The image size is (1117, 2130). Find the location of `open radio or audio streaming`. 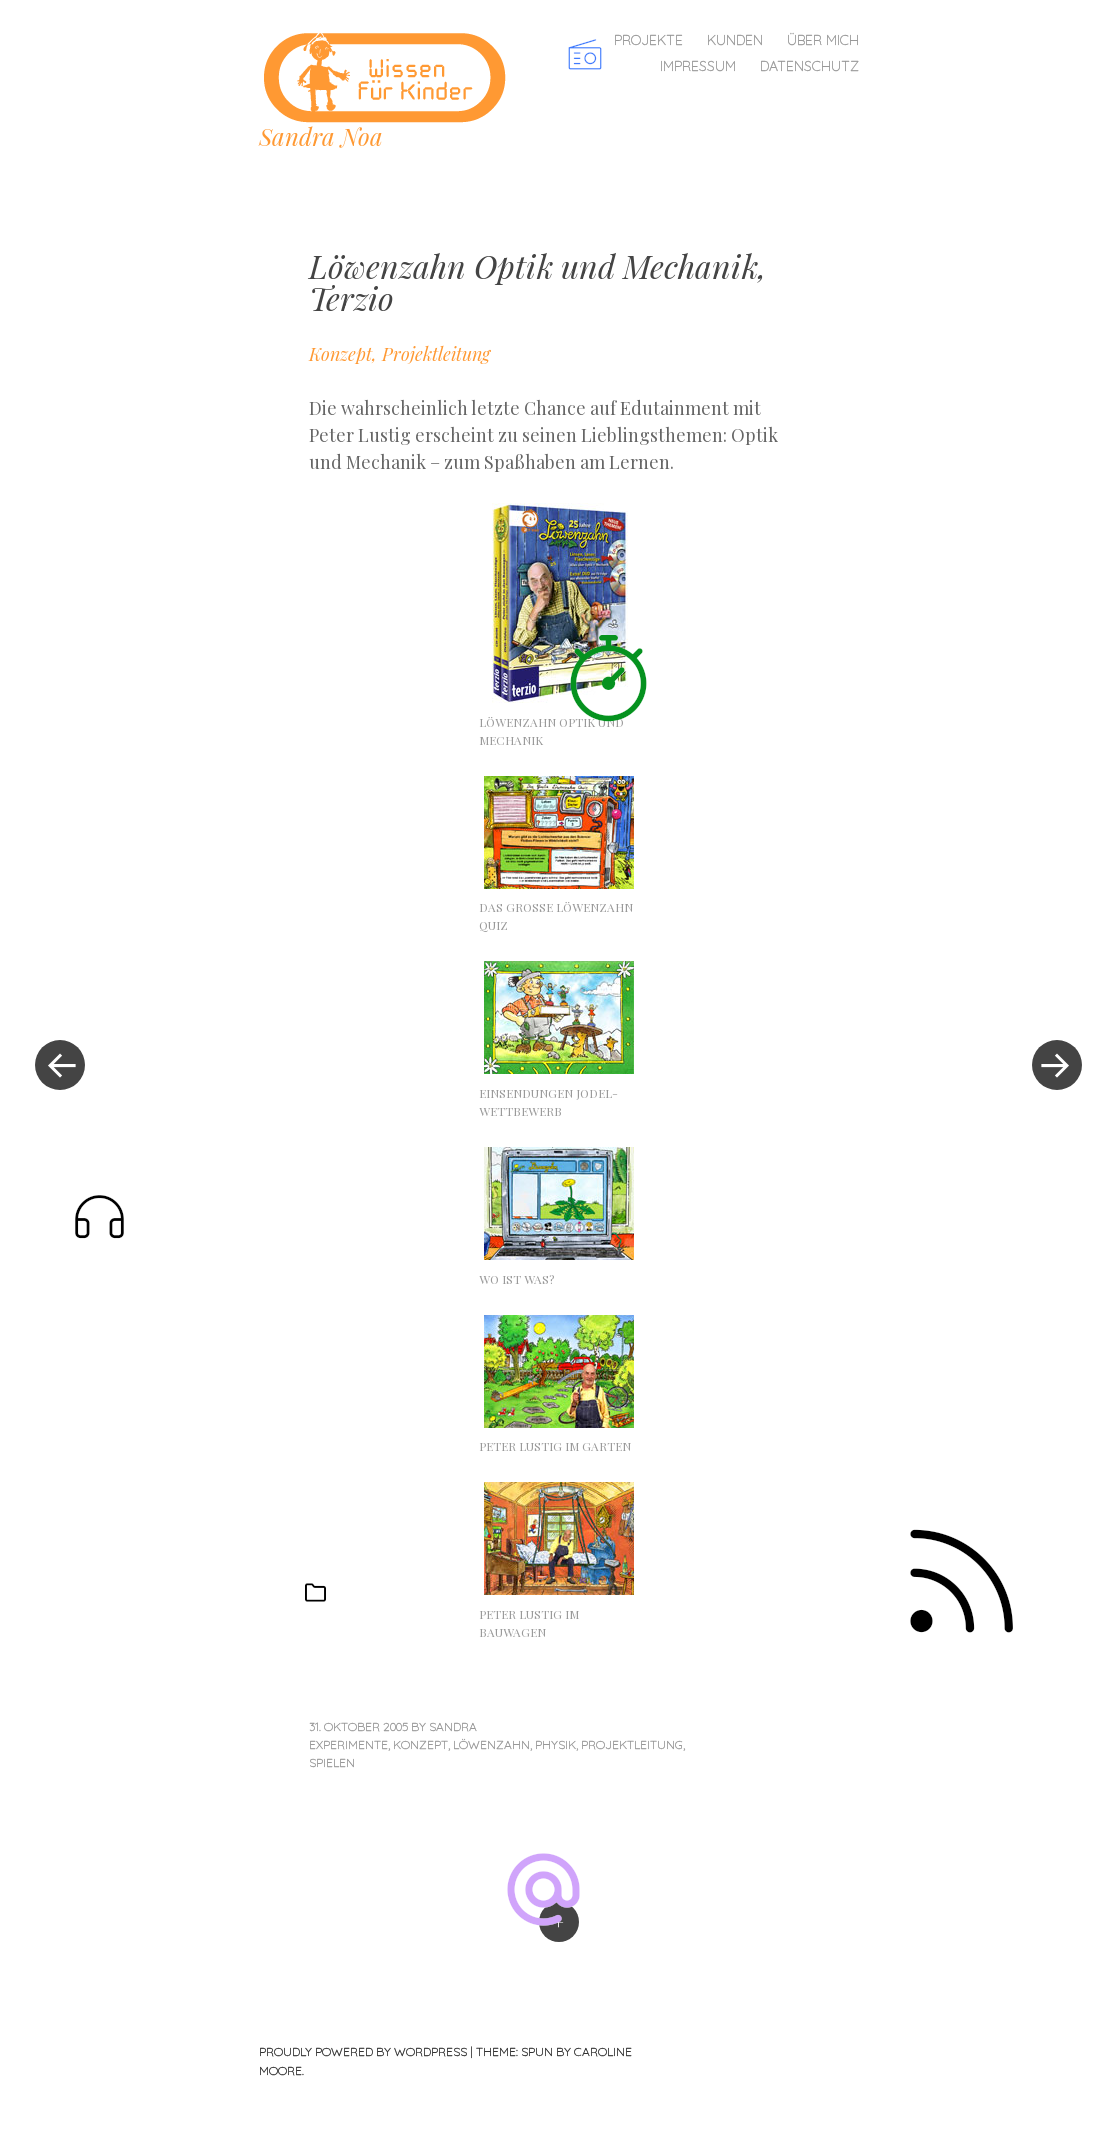

open radio or audio streaming is located at coordinates (585, 57).